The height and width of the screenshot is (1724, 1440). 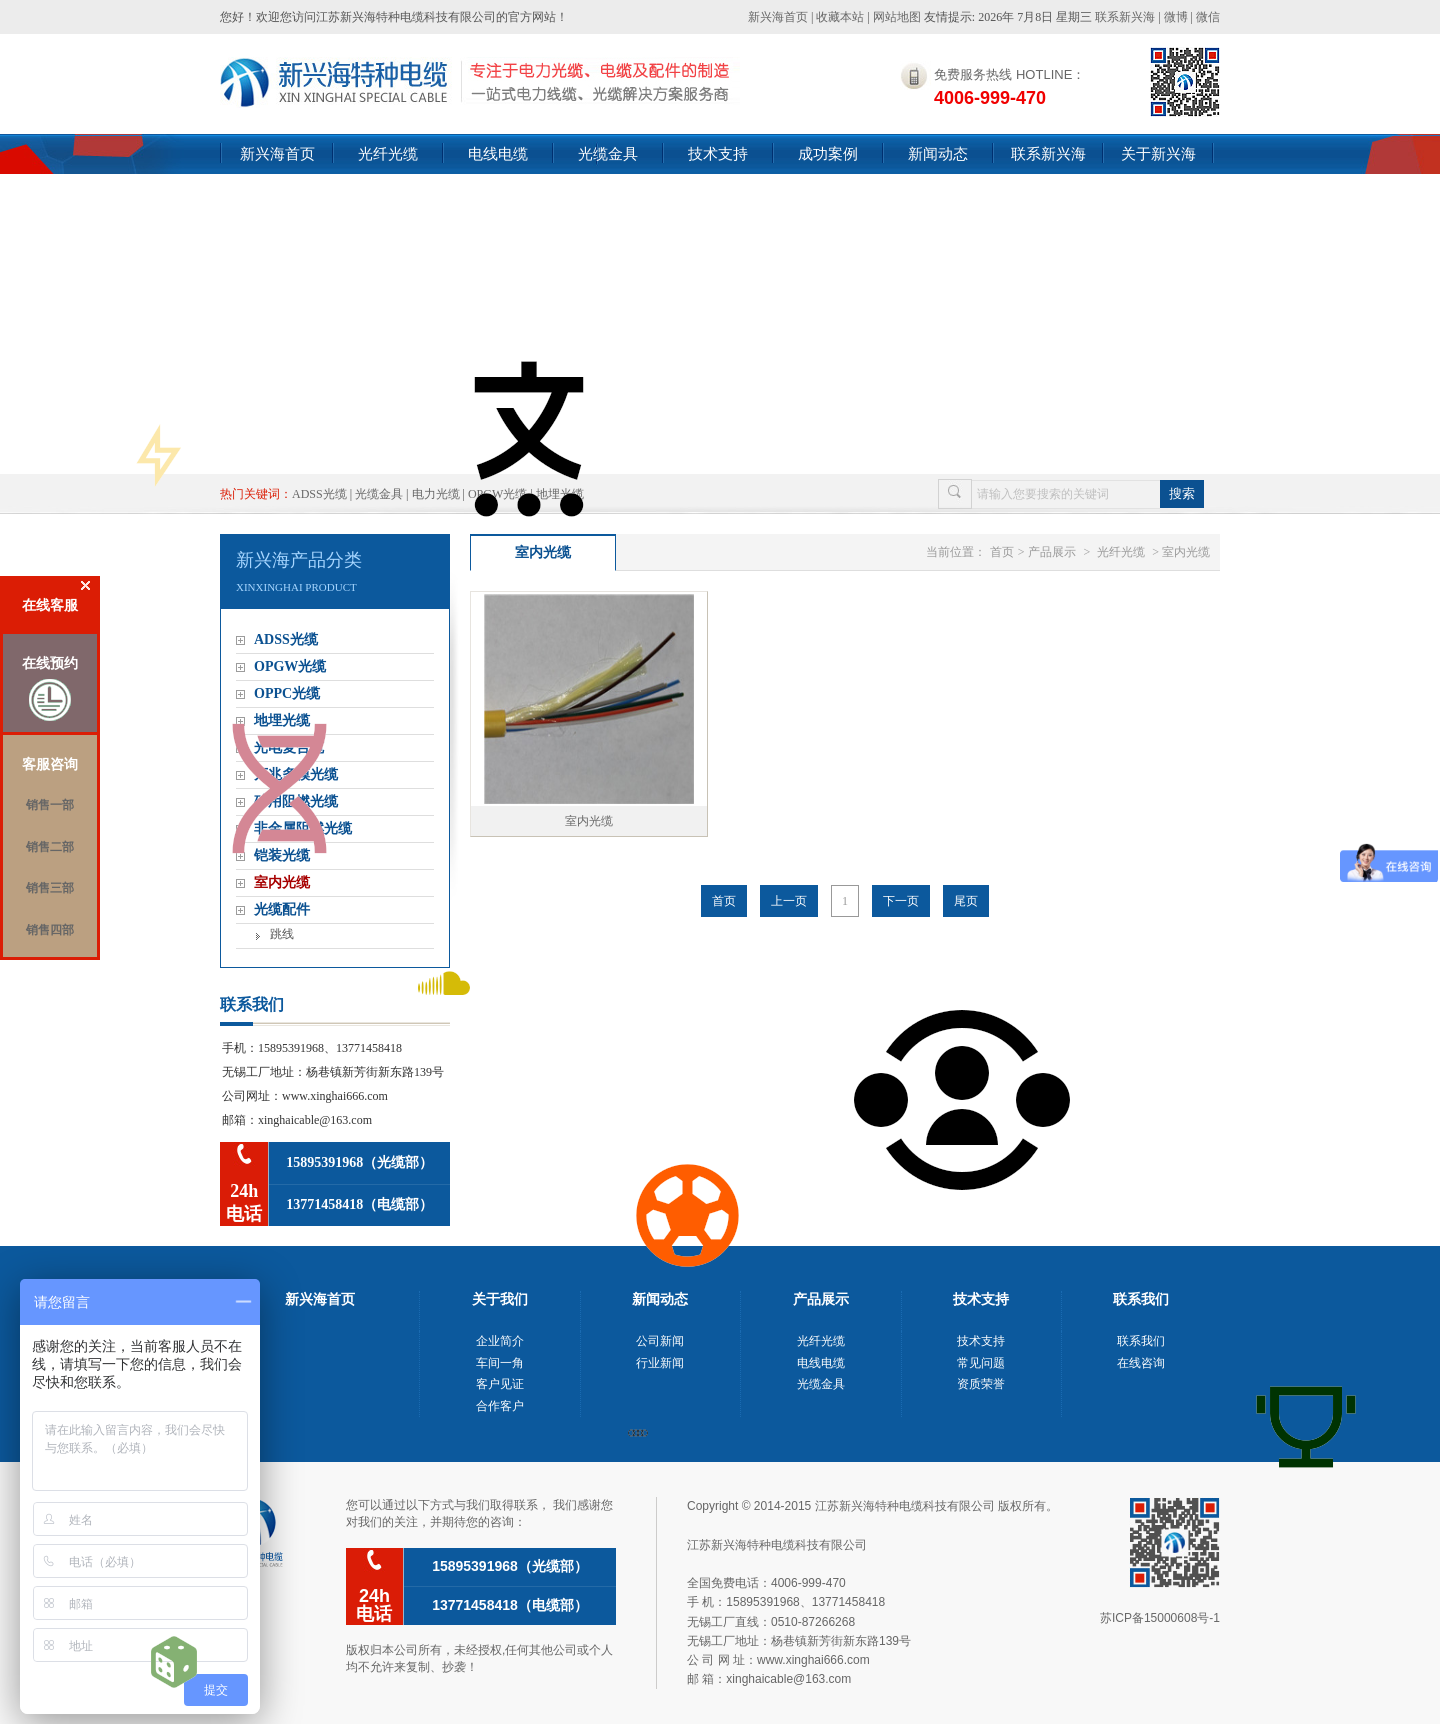 What do you see at coordinates (529, 439) in the screenshot?
I see `add emphasis marks to chinese text` at bounding box center [529, 439].